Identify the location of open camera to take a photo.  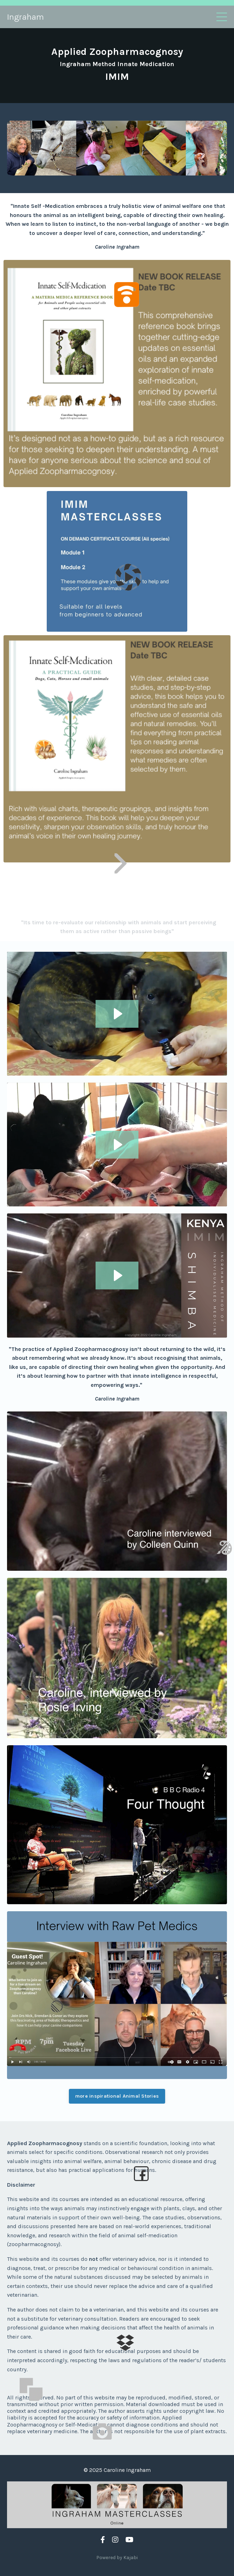
(102, 2431).